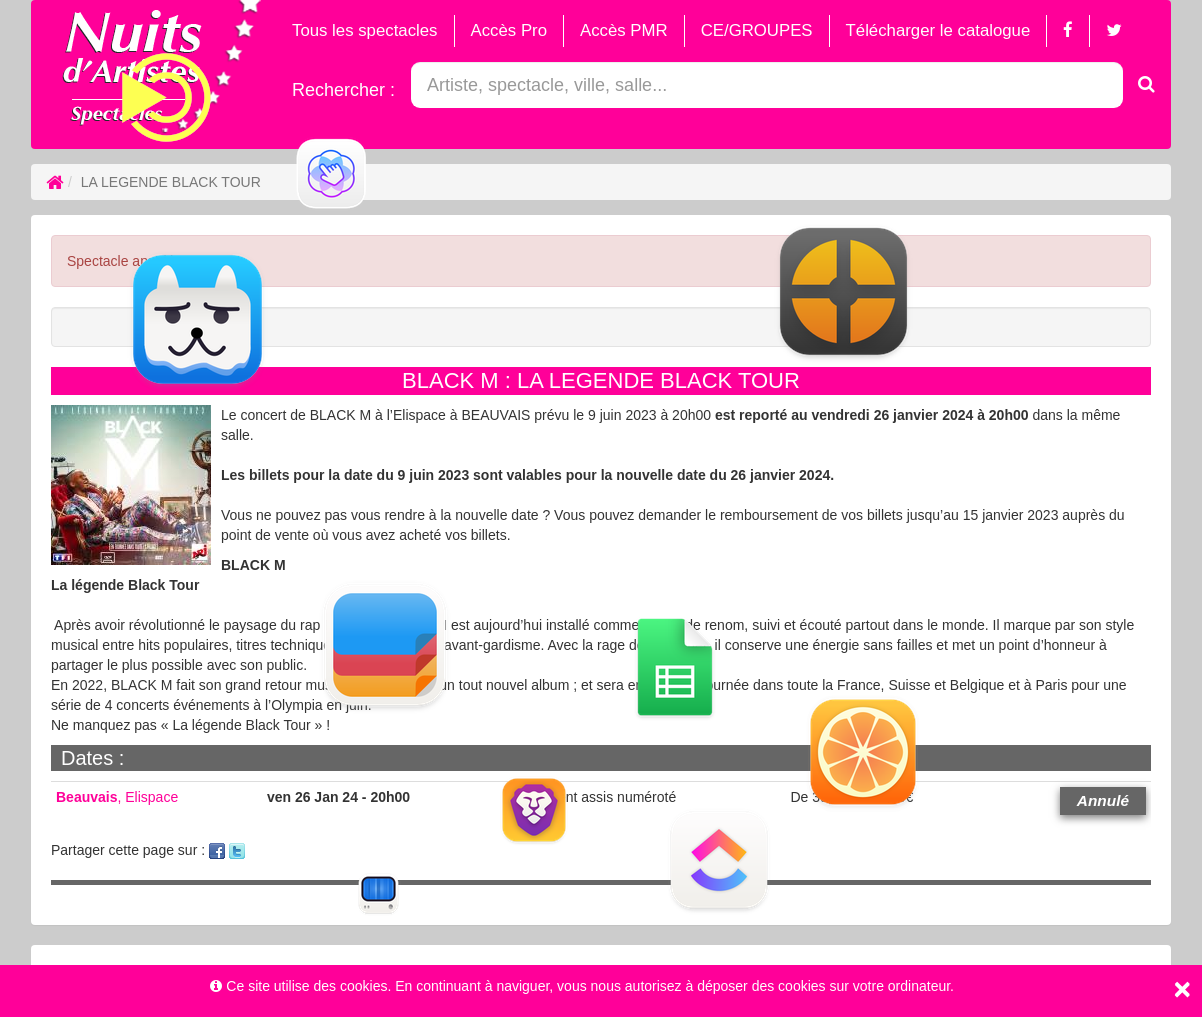  What do you see at coordinates (719, 860) in the screenshot?
I see `open ClickUp app` at bounding box center [719, 860].